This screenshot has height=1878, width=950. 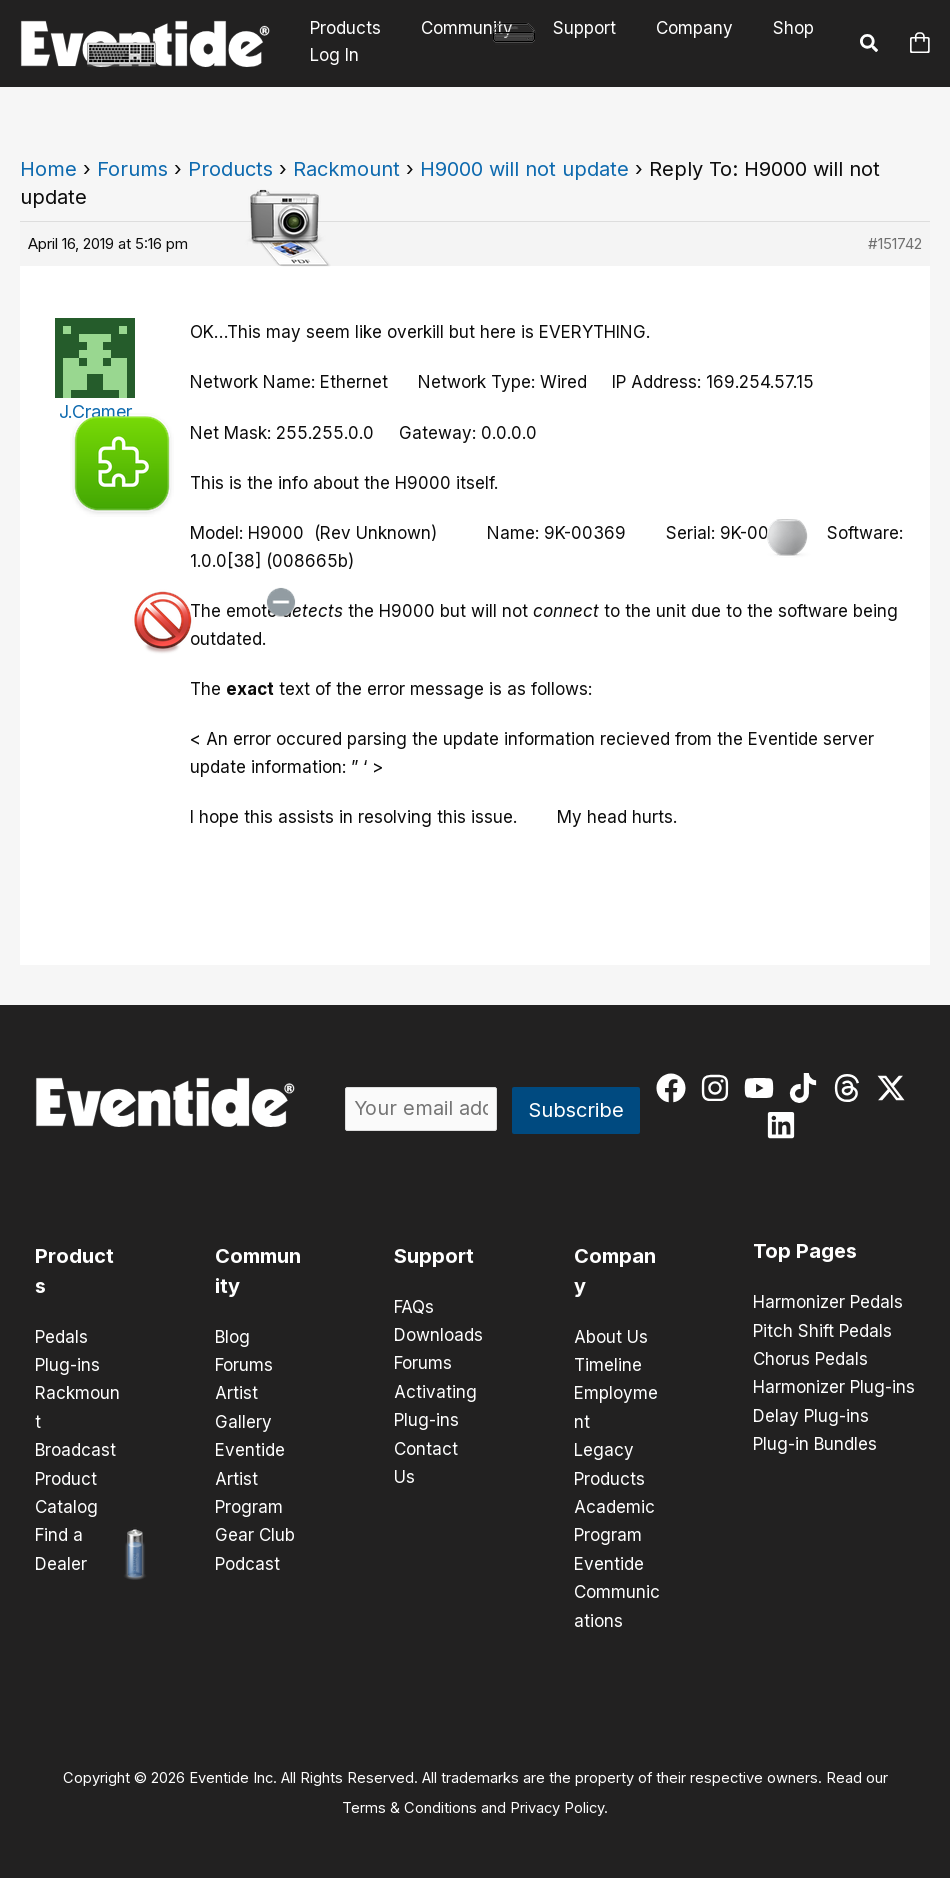 I want to click on connect or manage a wireless keyboard, so click(x=121, y=53).